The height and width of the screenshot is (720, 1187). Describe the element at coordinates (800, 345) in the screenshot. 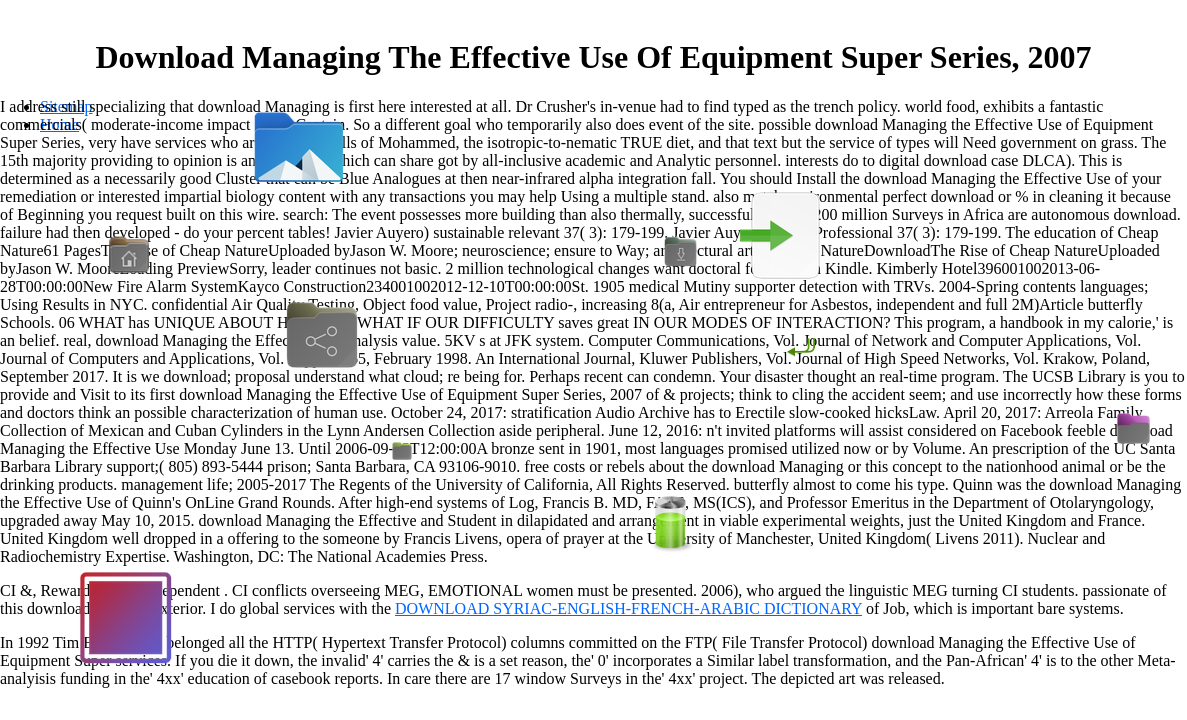

I see `reply to all recipients of an email` at that location.